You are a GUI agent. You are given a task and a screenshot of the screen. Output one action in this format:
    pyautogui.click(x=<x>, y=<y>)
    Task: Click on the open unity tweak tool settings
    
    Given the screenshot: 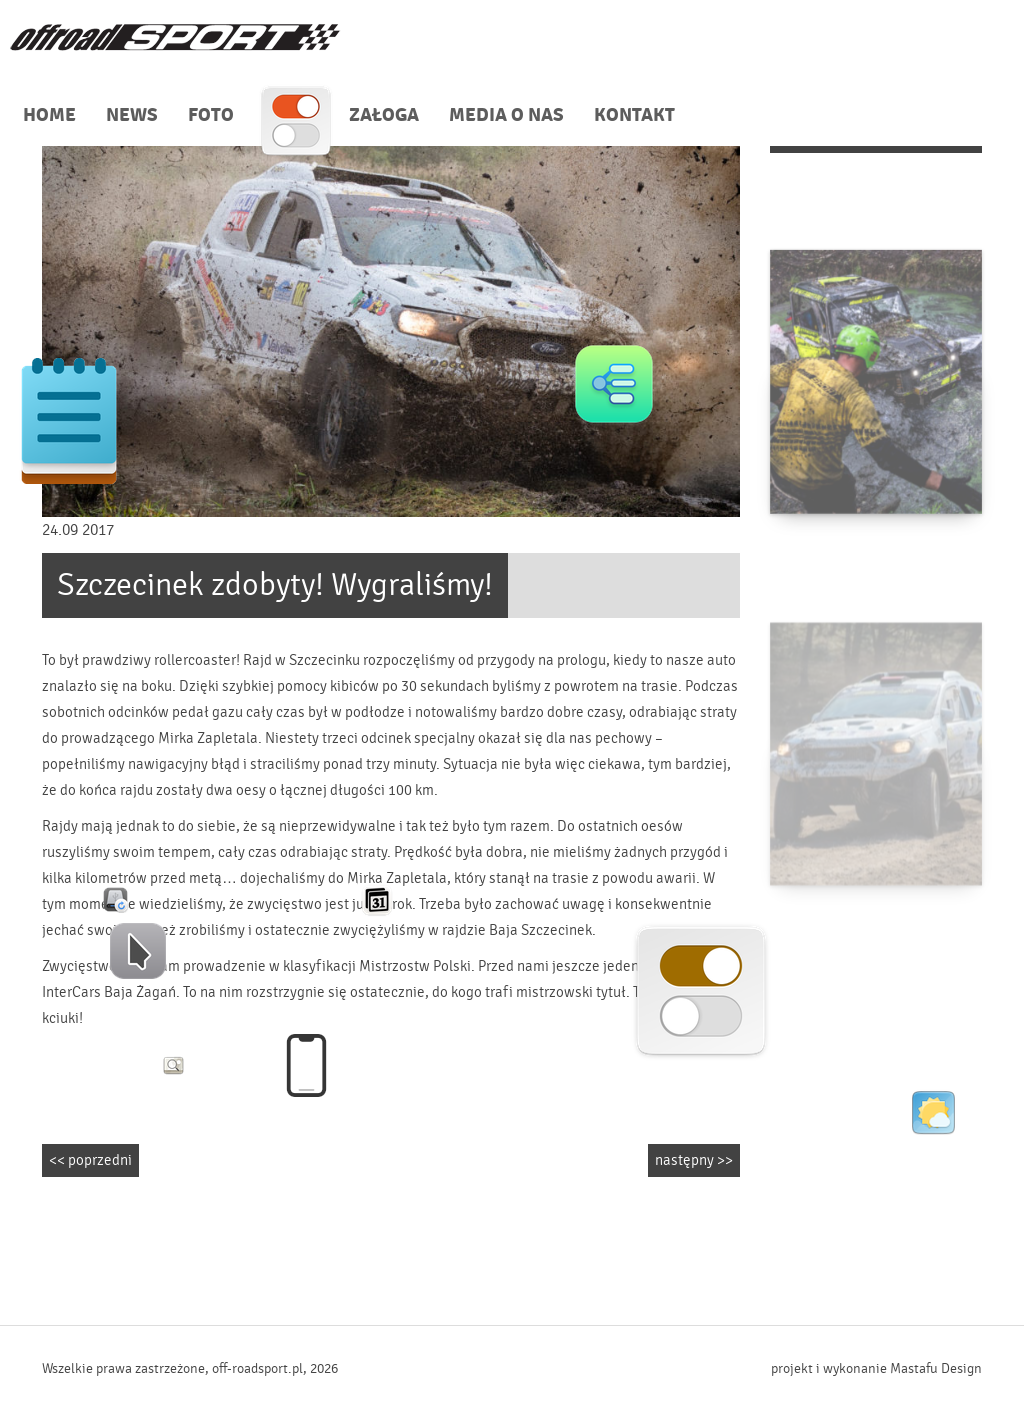 What is the action you would take?
    pyautogui.click(x=296, y=121)
    